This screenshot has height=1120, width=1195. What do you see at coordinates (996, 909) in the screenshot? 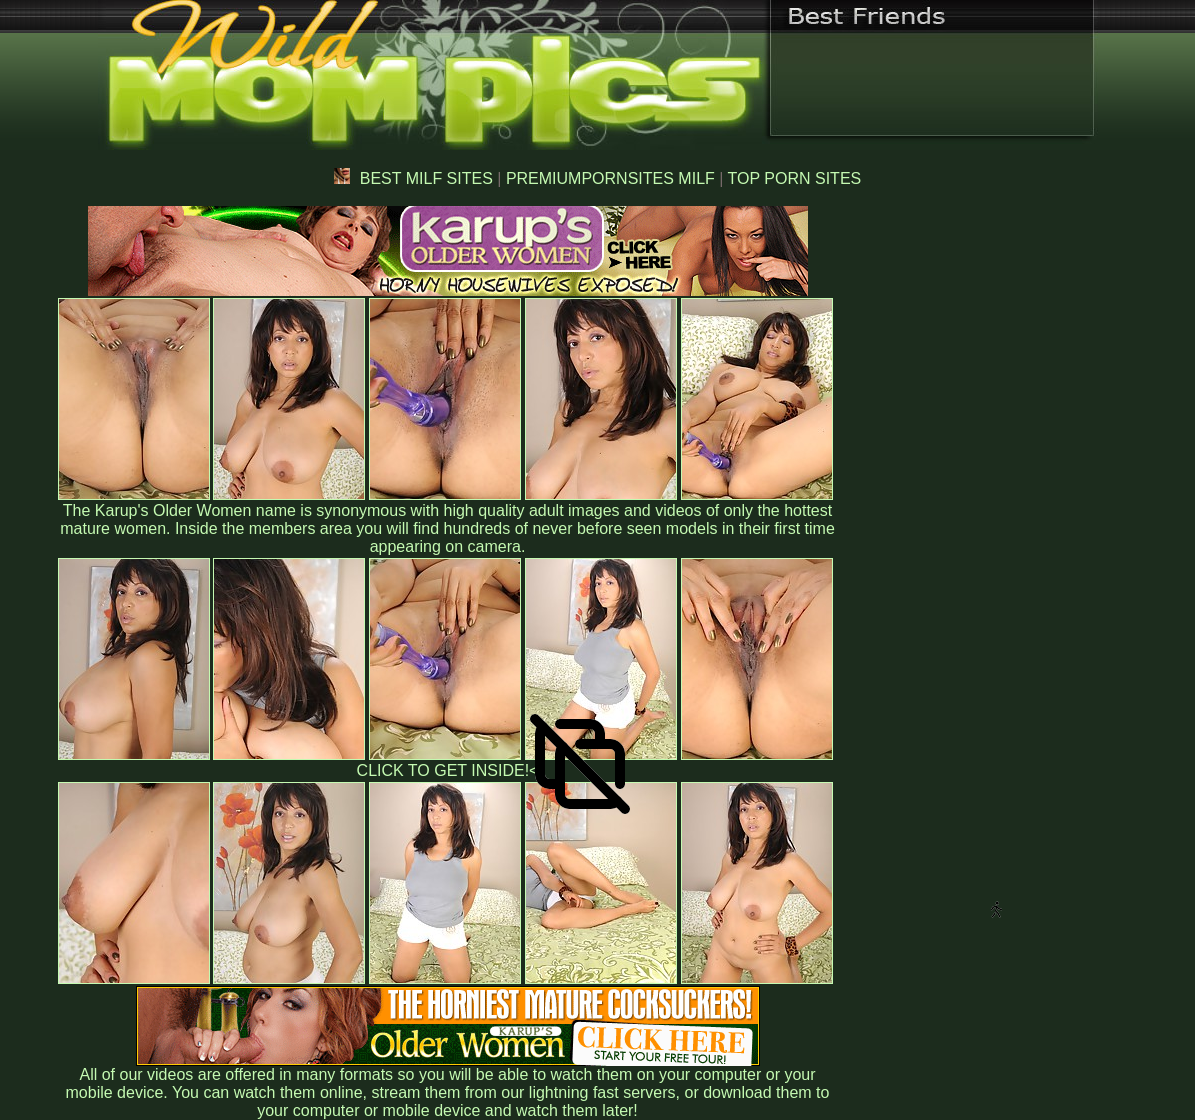
I see `select walking as your navigation mode` at bounding box center [996, 909].